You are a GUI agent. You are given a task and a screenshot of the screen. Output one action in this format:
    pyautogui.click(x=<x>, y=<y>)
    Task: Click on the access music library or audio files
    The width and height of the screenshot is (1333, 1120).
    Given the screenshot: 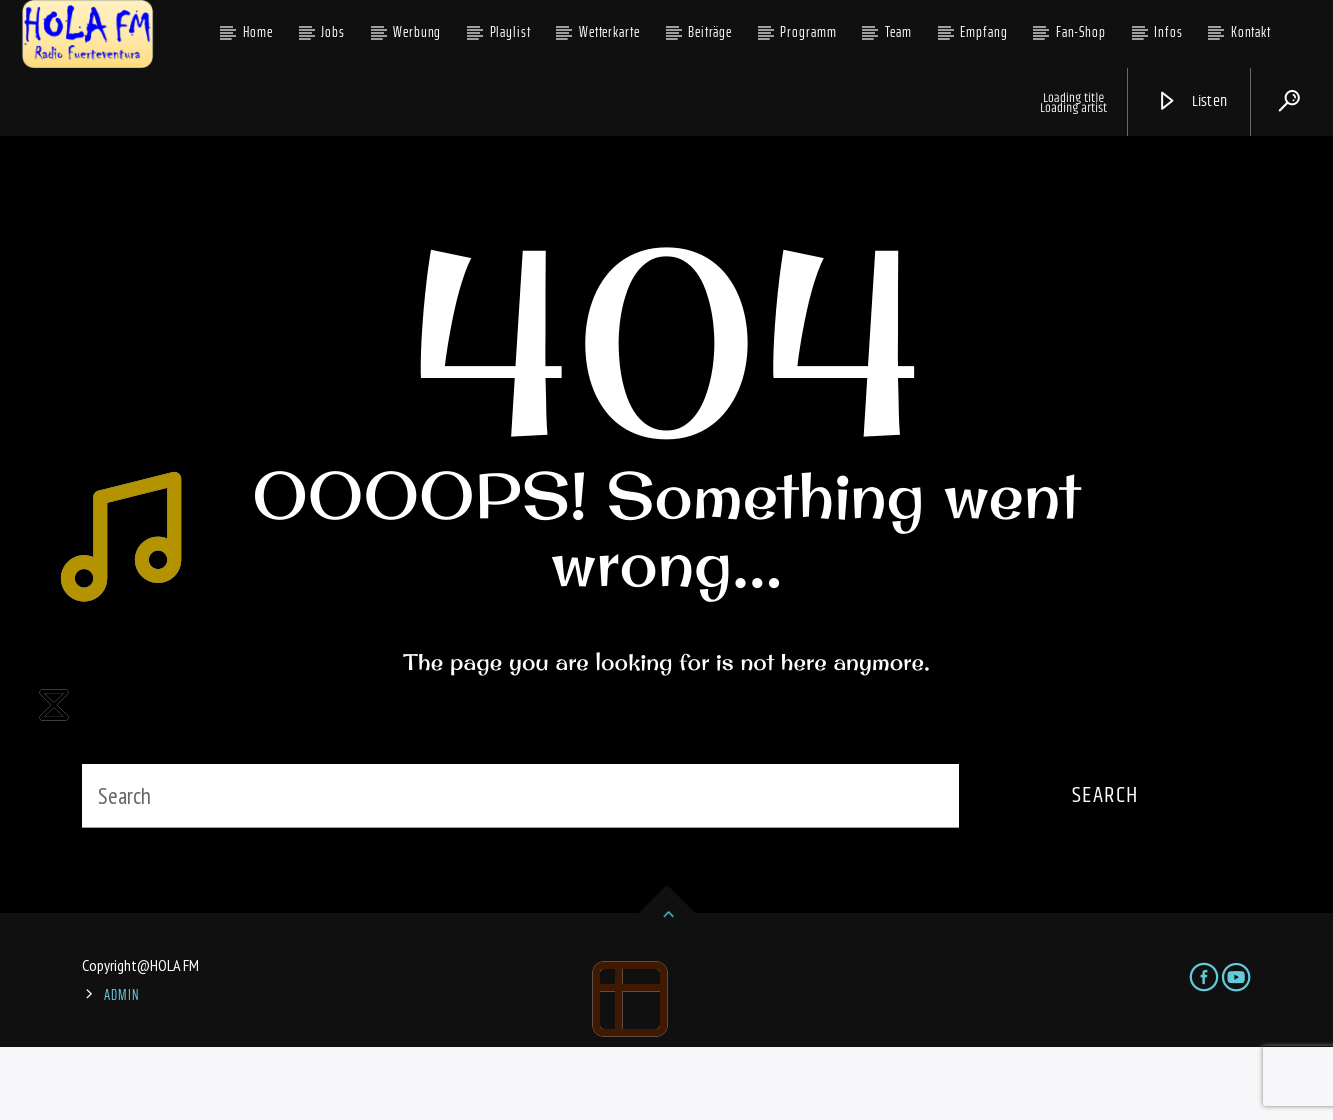 What is the action you would take?
    pyautogui.click(x=128, y=539)
    